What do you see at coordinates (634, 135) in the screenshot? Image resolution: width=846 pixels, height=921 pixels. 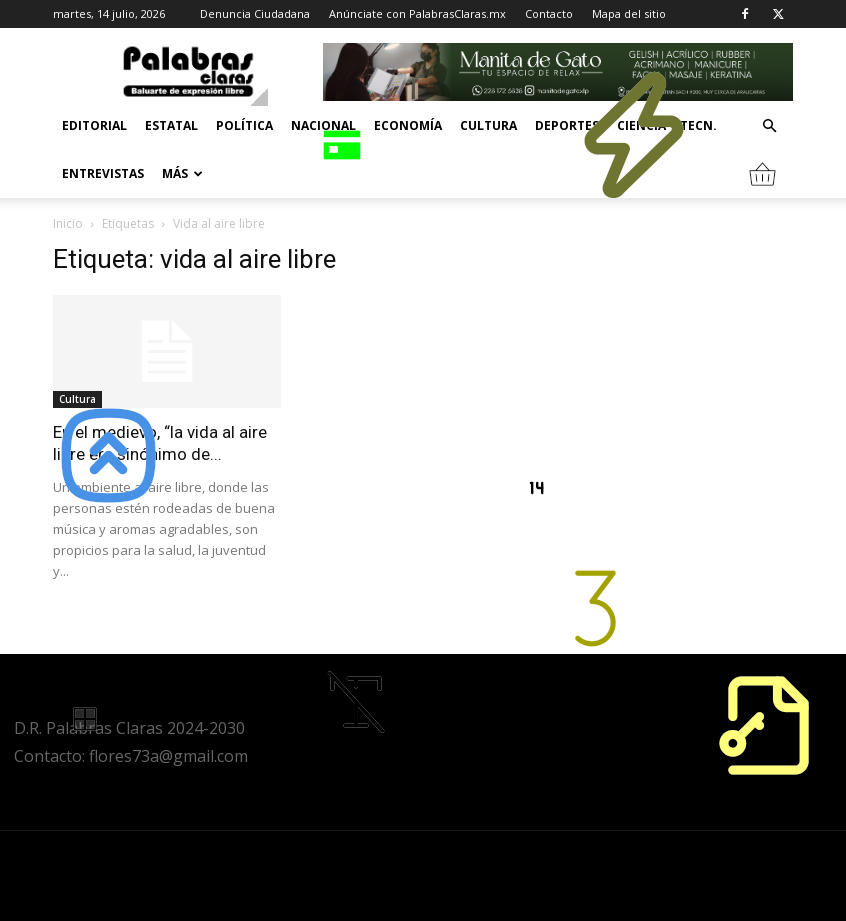 I see `indicates quick actions or shortcuts` at bounding box center [634, 135].